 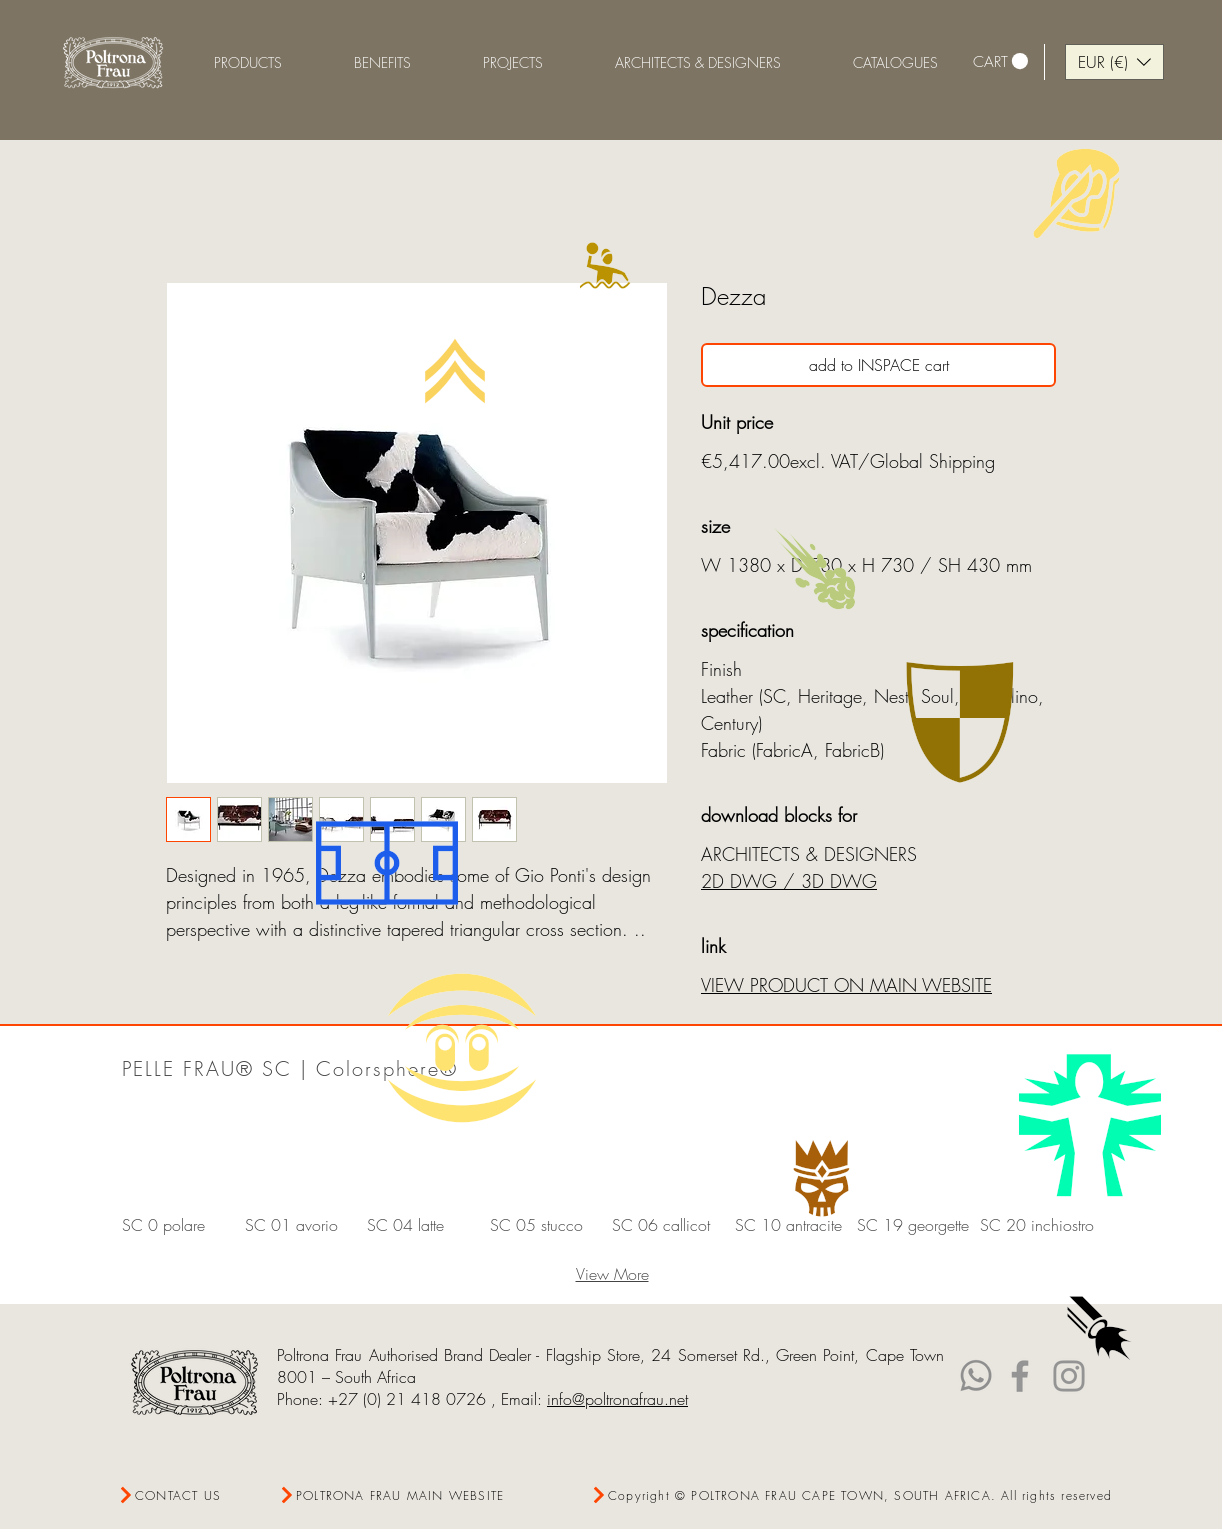 I want to click on indicates a boss enemy or final challenge, so click(x=822, y=1179).